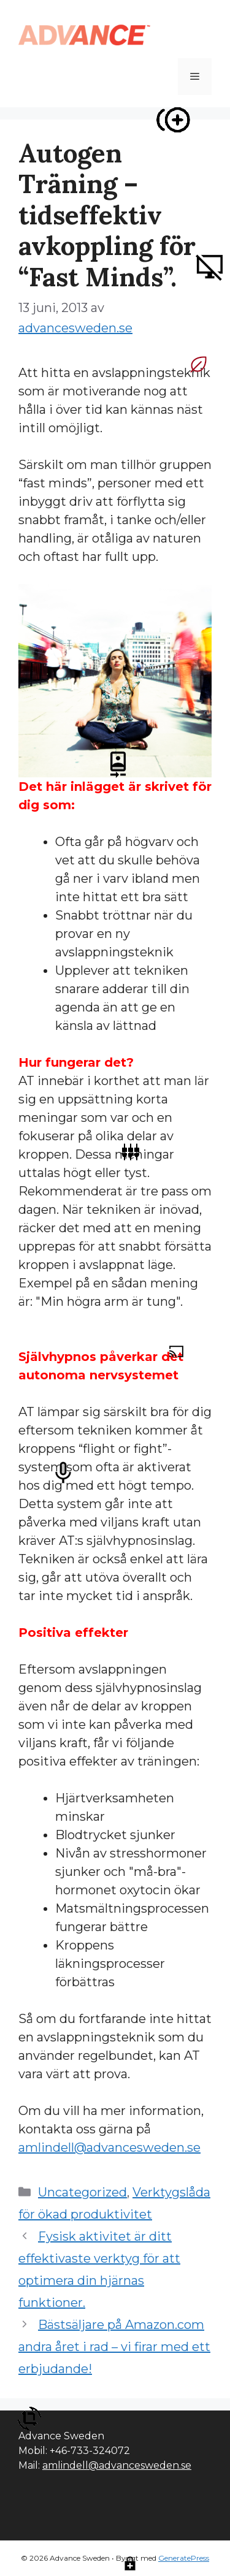 This screenshot has height=2576, width=230. What do you see at coordinates (130, 2564) in the screenshot?
I see `indicates enhanced or additional security protection` at bounding box center [130, 2564].